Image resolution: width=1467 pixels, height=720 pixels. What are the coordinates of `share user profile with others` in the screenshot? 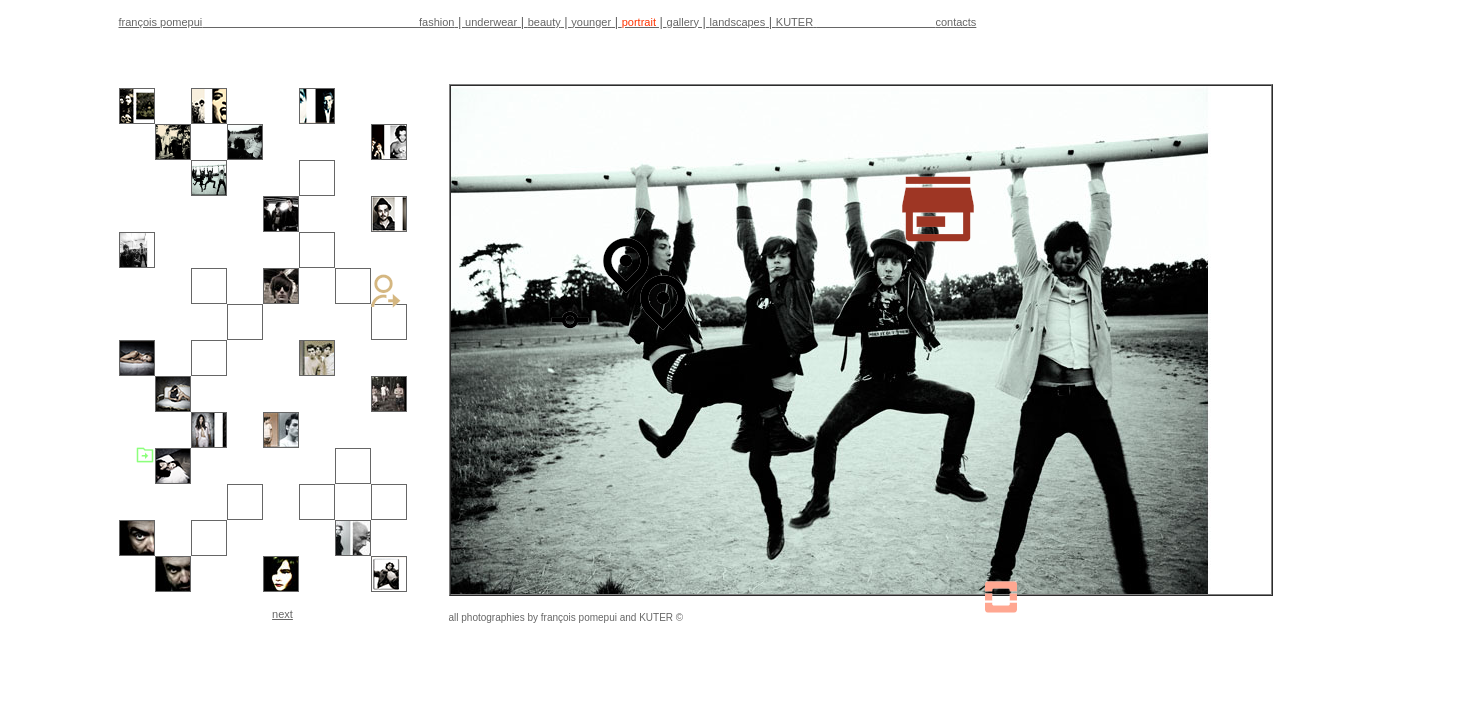 It's located at (383, 291).